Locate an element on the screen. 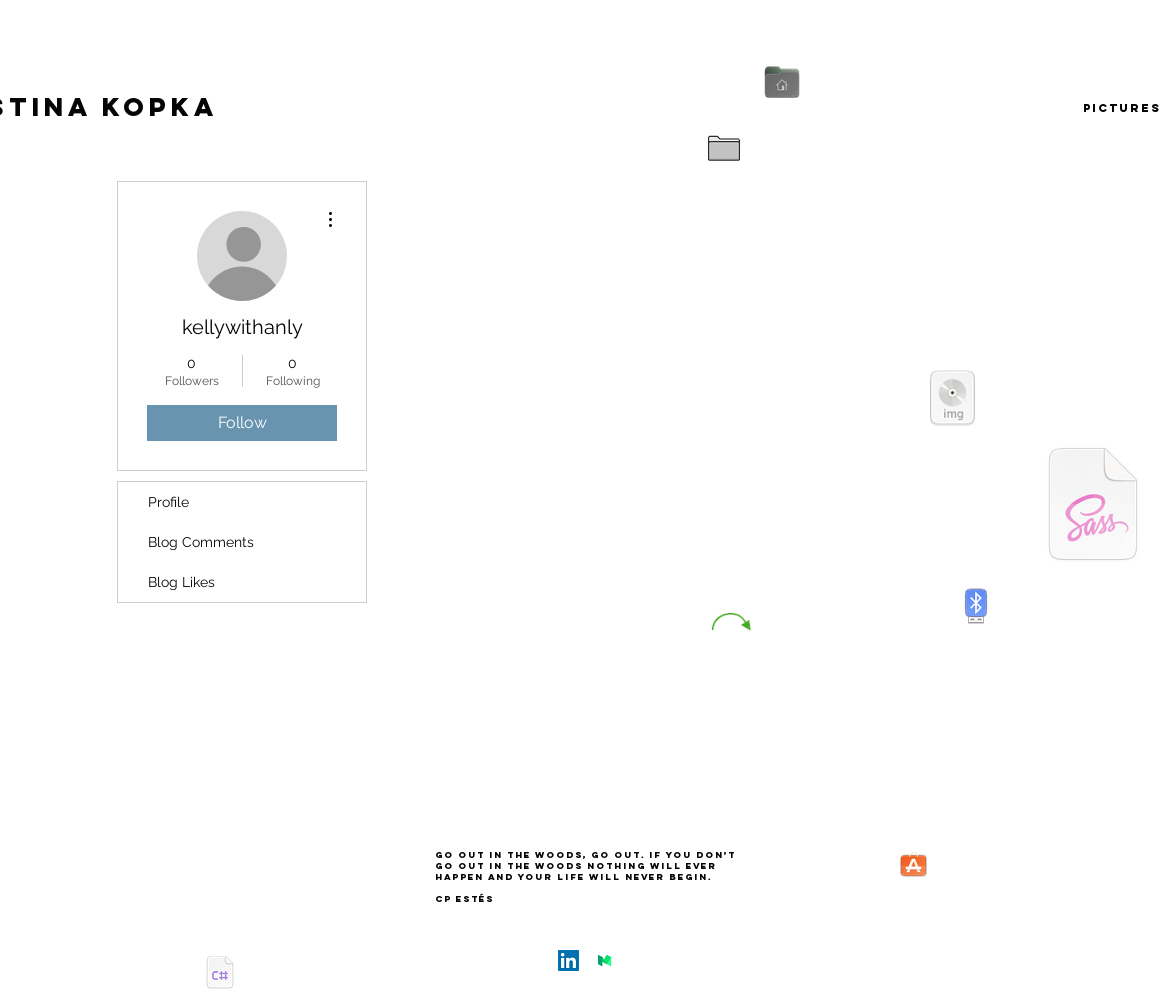 Image resolution: width=1174 pixels, height=1004 pixels. scss stylesheet file is located at coordinates (1093, 504).